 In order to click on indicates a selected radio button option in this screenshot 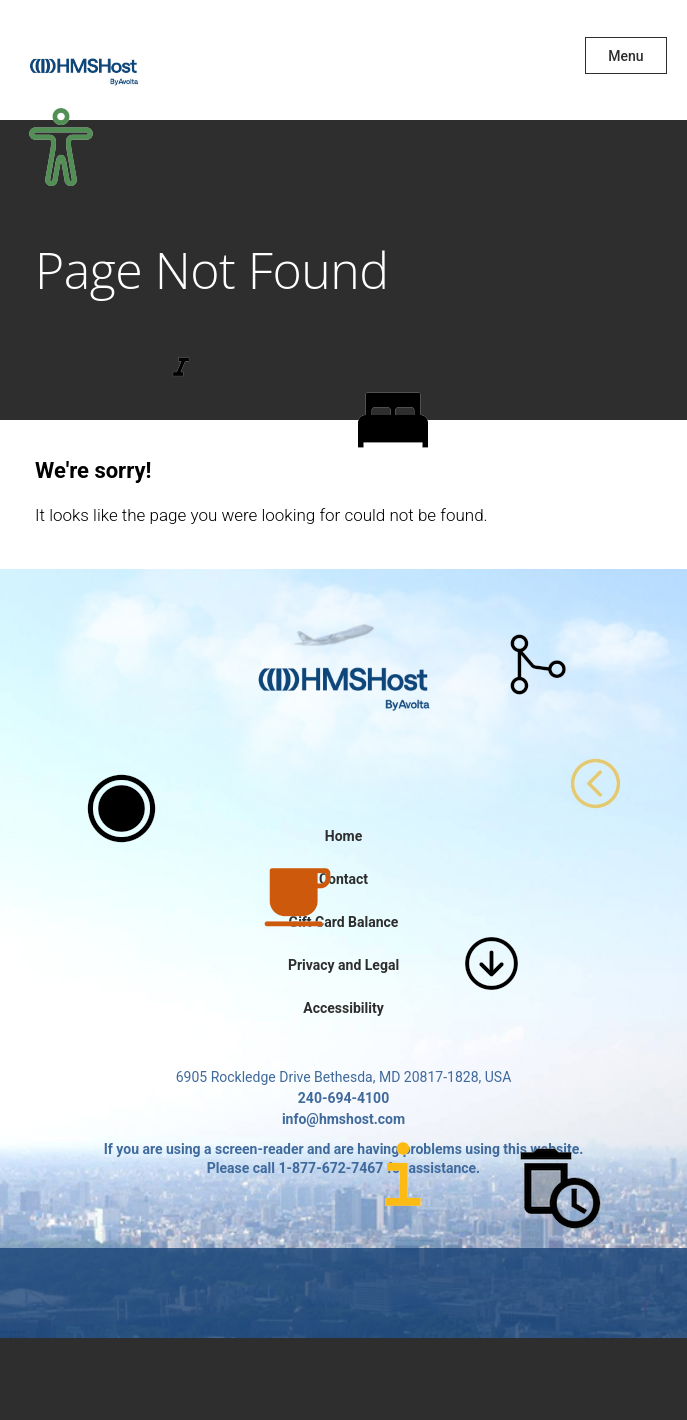, I will do `click(121, 808)`.